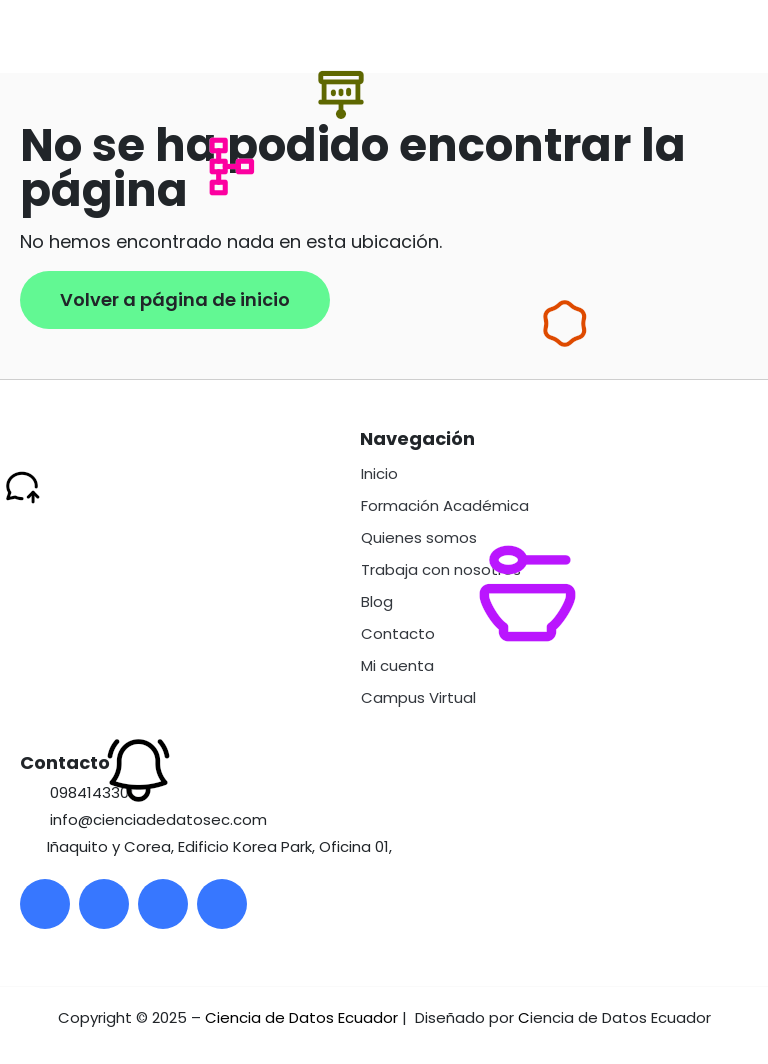 The image size is (768, 1064). Describe the element at coordinates (22, 486) in the screenshot. I see `send a message` at that location.